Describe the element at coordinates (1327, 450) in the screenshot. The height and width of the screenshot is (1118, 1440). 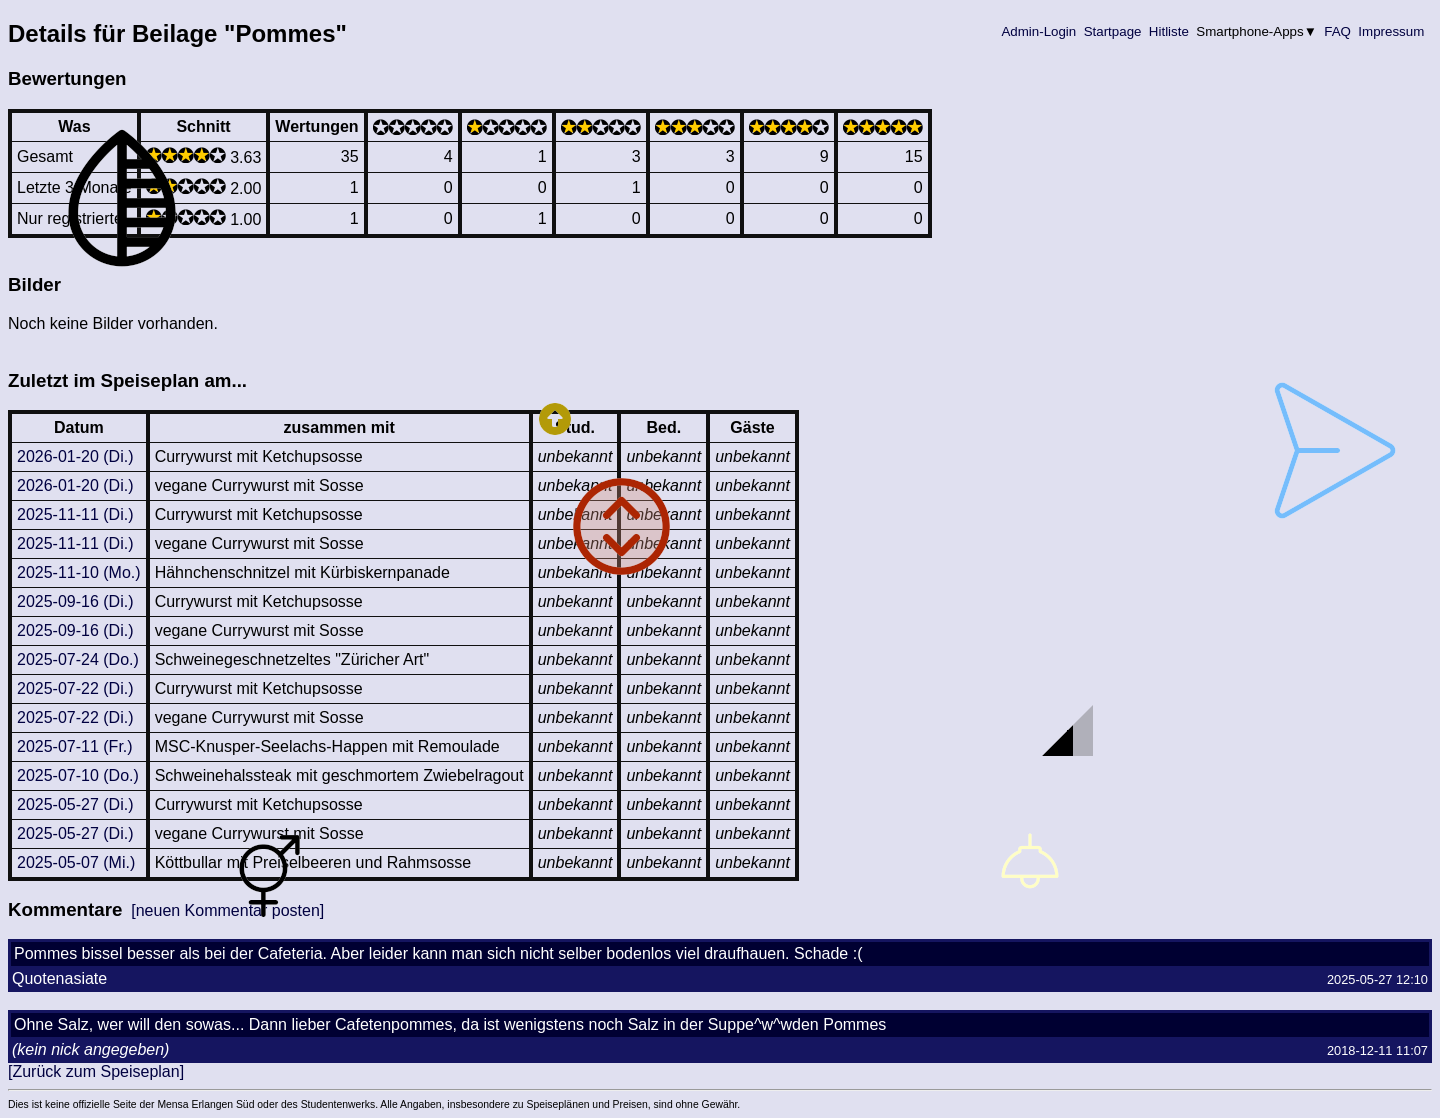
I see `send a message` at that location.